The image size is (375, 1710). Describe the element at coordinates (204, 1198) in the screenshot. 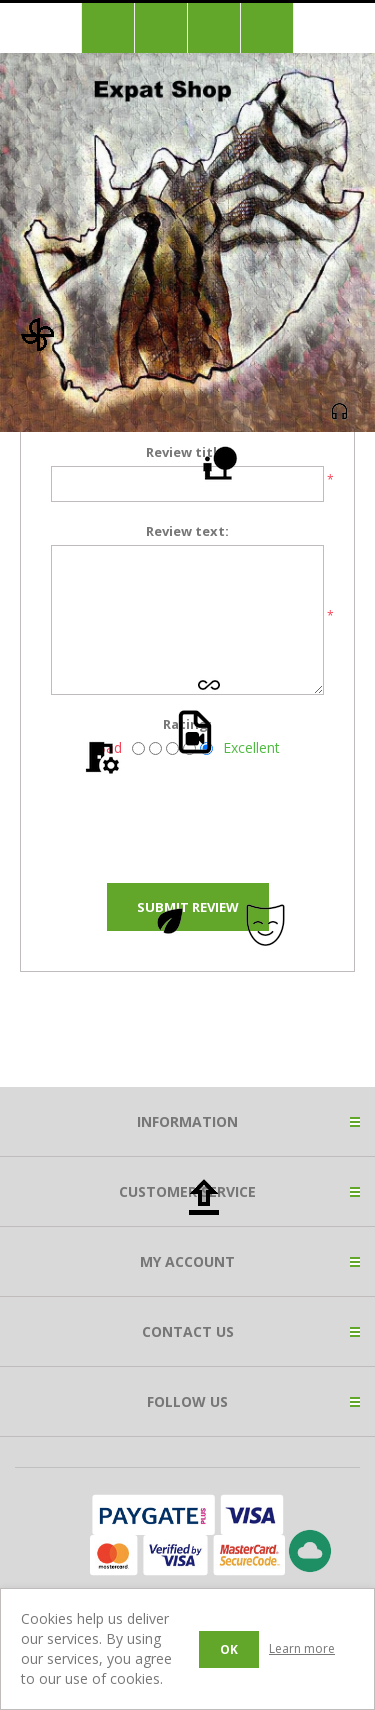

I see `upload a file from your device` at that location.